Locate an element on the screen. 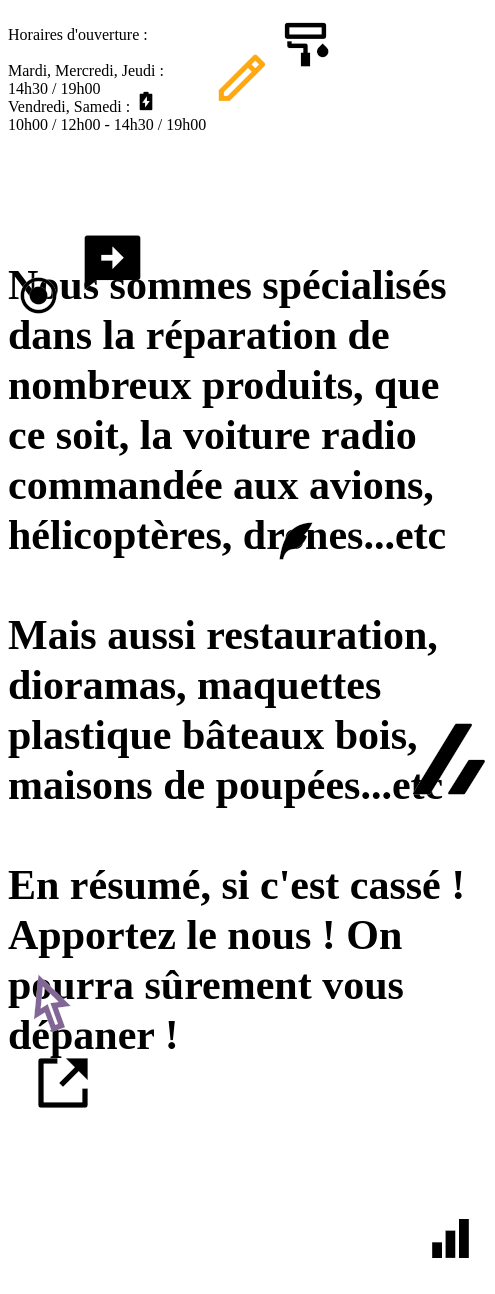  compose or write a new document is located at coordinates (296, 541).